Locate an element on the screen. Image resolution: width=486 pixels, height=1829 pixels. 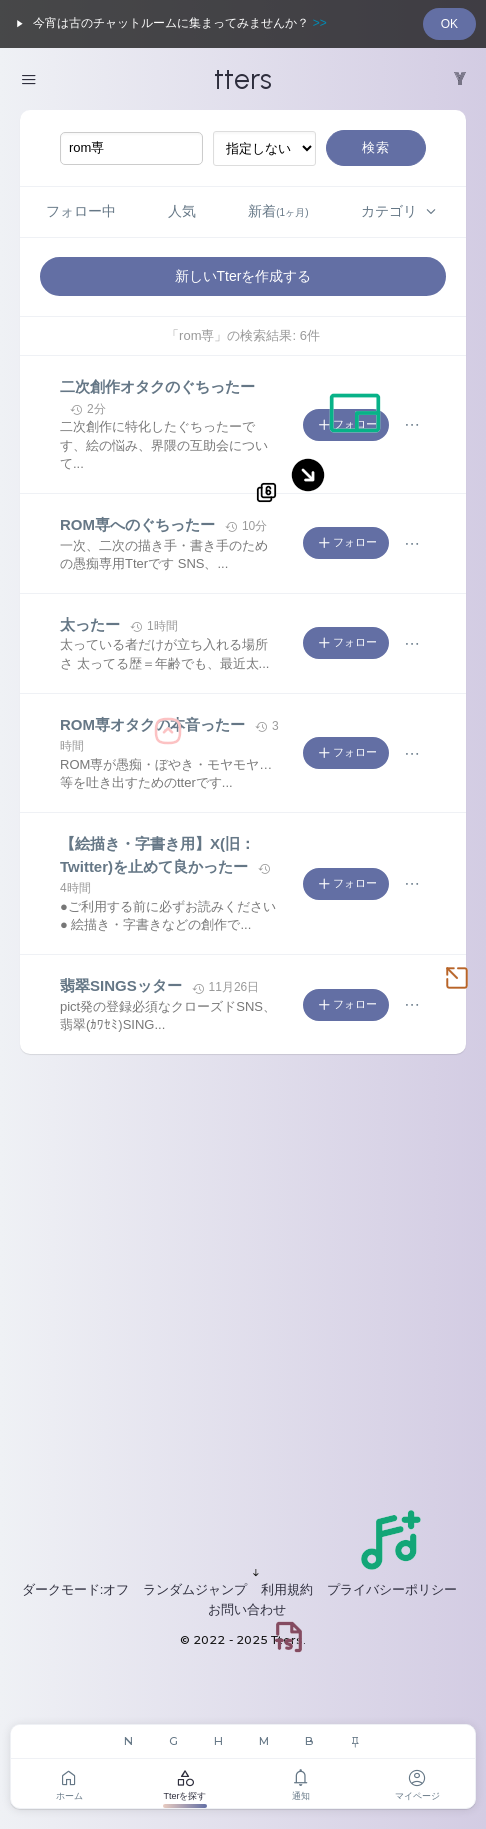
expand content or show more options is located at coordinates (168, 731).